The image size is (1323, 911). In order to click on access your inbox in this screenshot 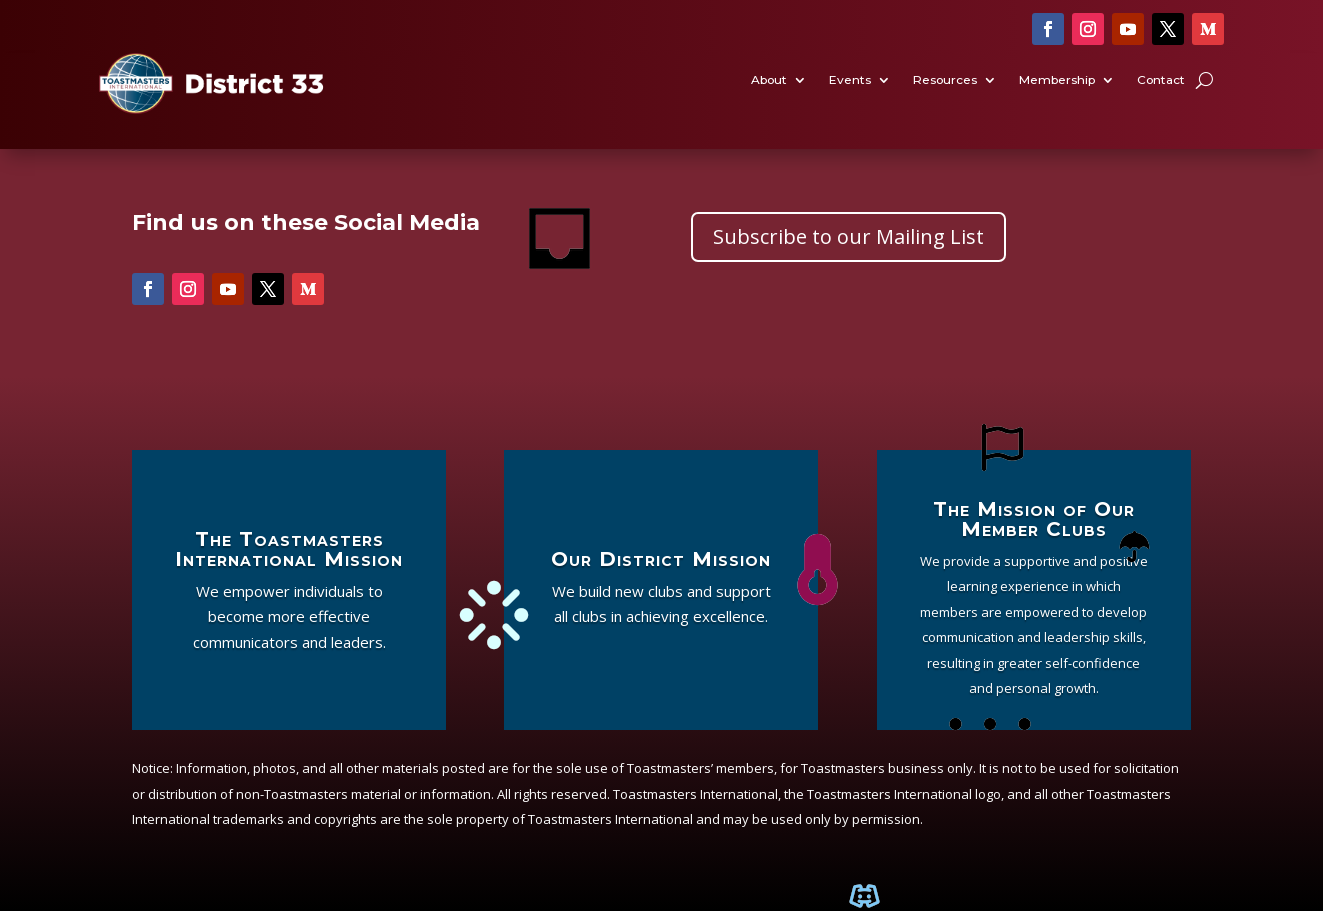, I will do `click(559, 238)`.